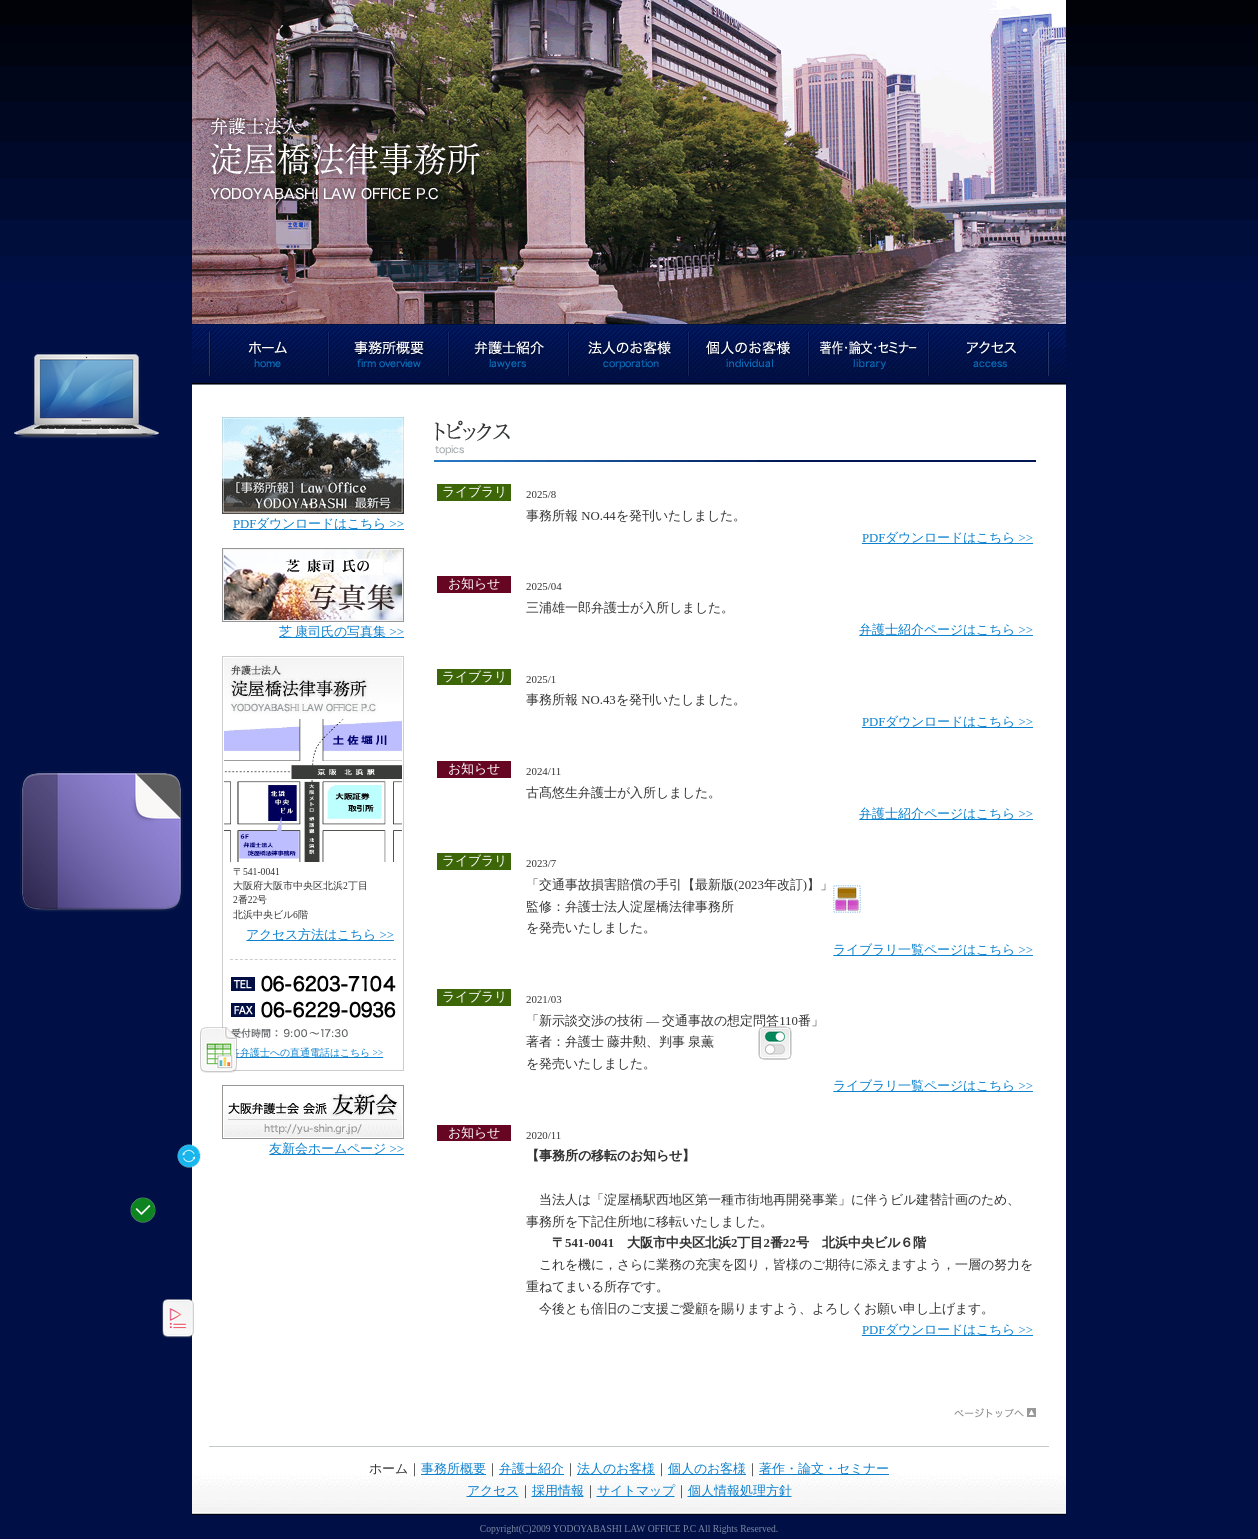  What do you see at coordinates (218, 1049) in the screenshot?
I see `open a spreadsheet file` at bounding box center [218, 1049].